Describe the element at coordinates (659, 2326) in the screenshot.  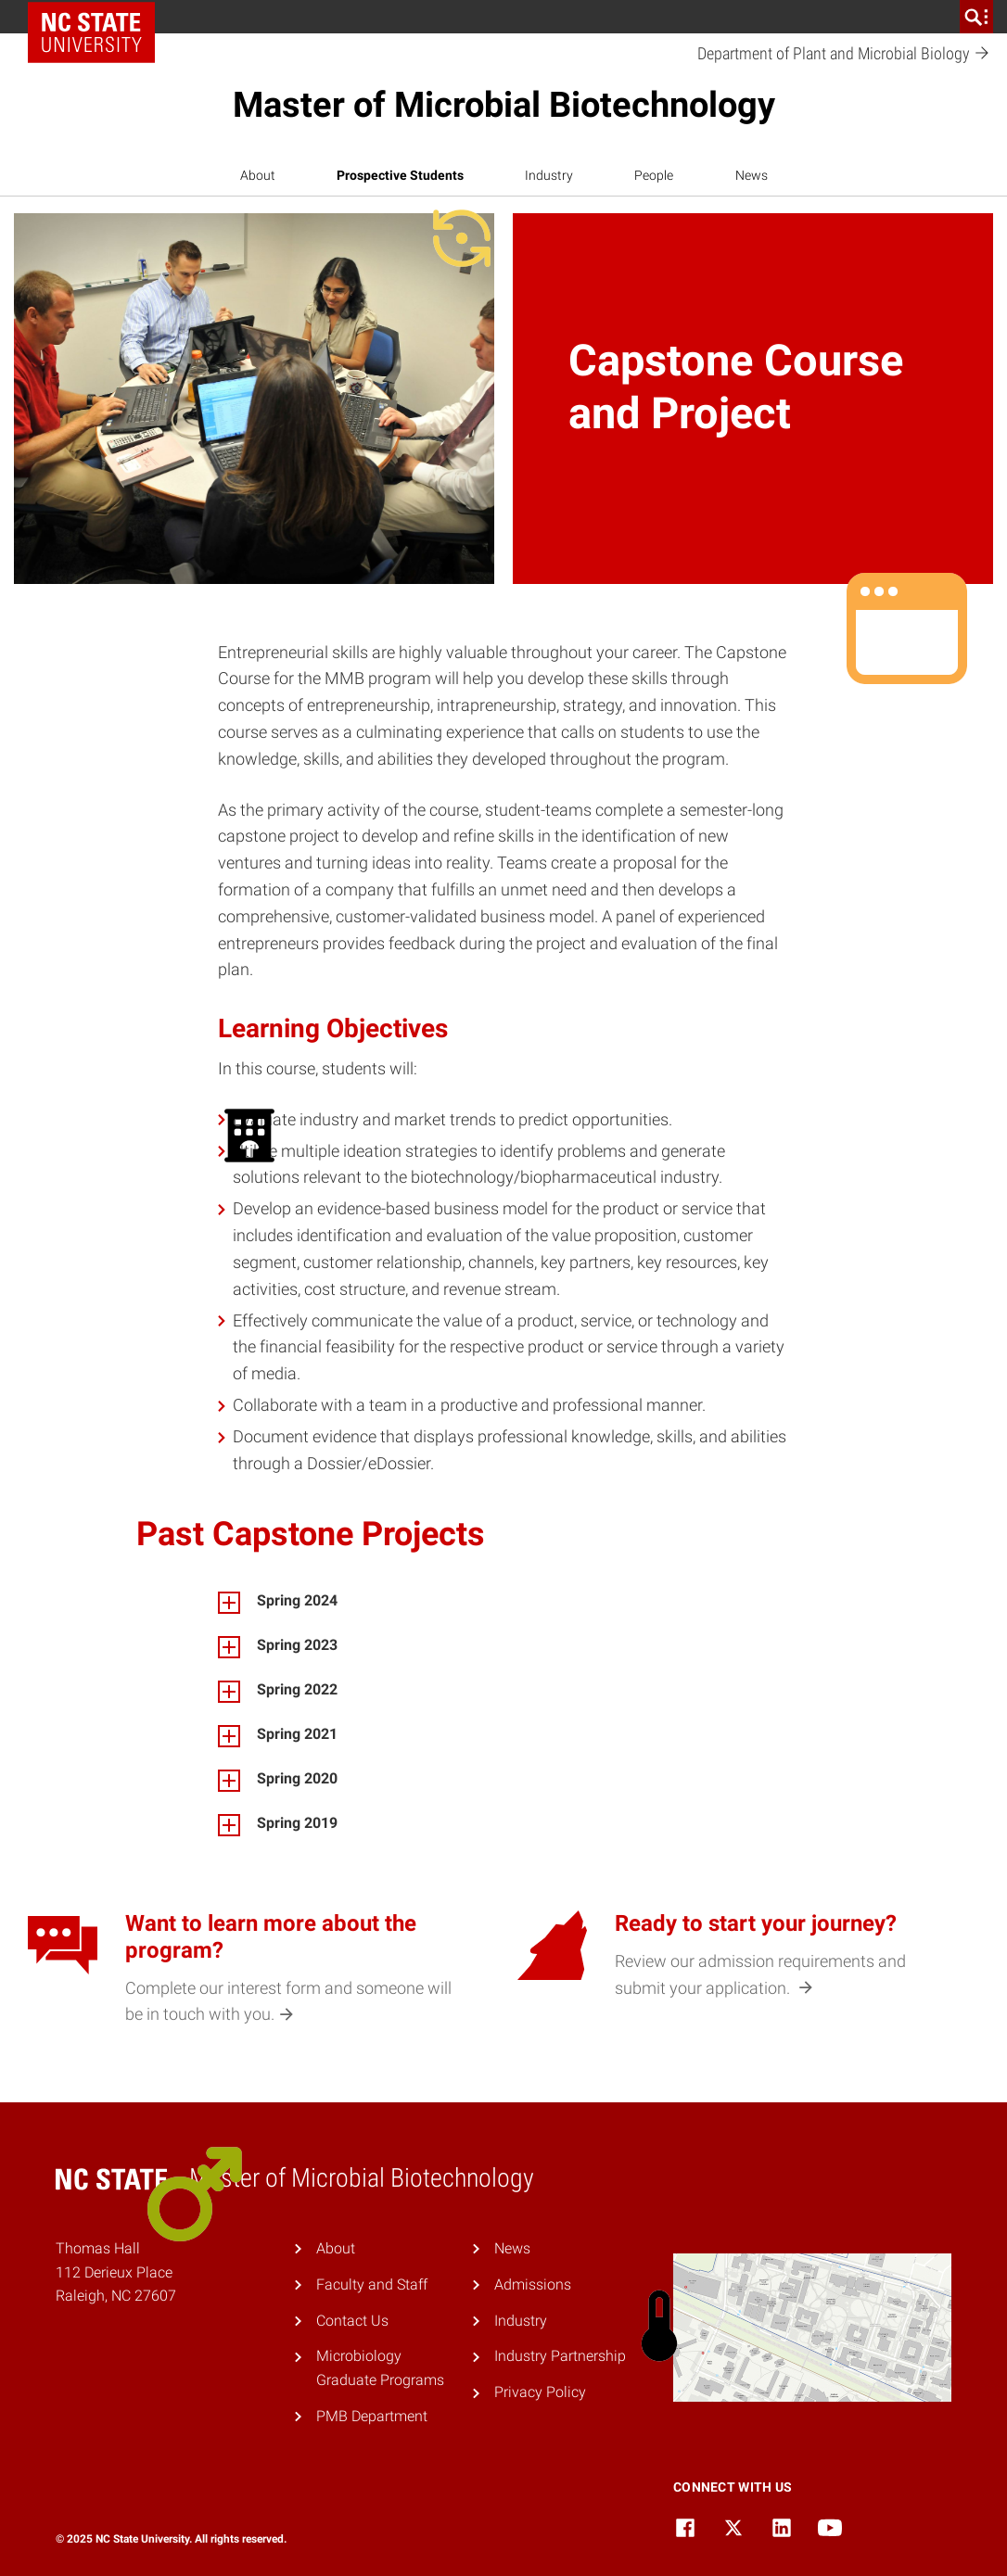
I see `view current temperature` at that location.